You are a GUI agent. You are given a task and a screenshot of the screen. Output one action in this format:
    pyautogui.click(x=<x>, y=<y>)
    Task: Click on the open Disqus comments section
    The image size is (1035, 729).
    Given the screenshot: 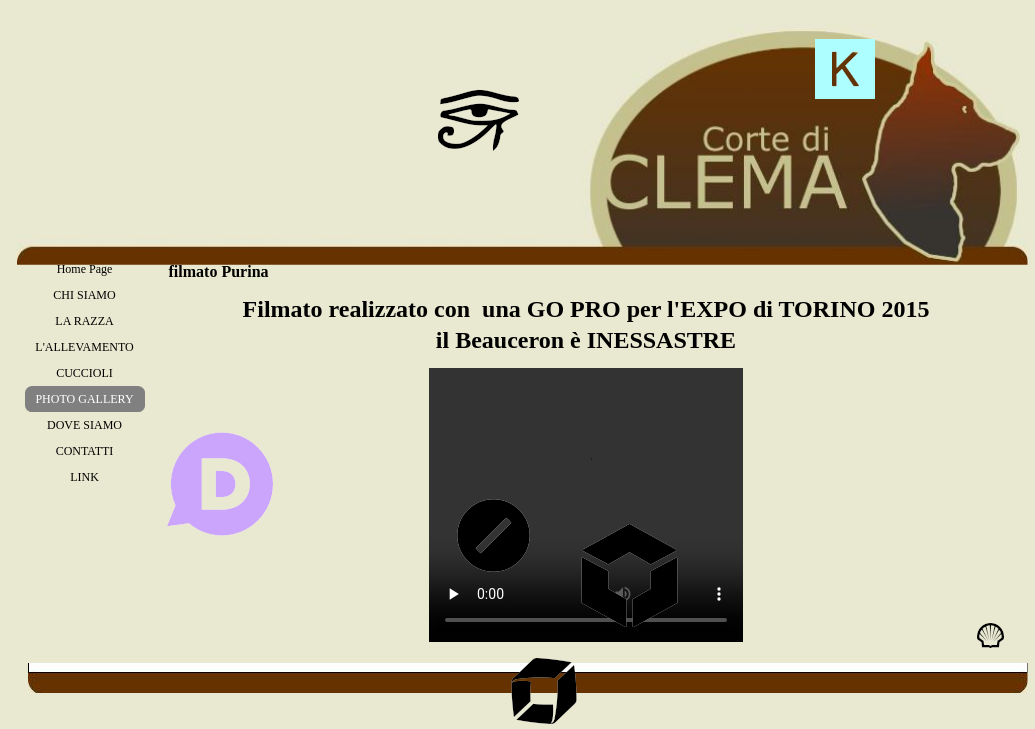 What is the action you would take?
    pyautogui.click(x=220, y=484)
    